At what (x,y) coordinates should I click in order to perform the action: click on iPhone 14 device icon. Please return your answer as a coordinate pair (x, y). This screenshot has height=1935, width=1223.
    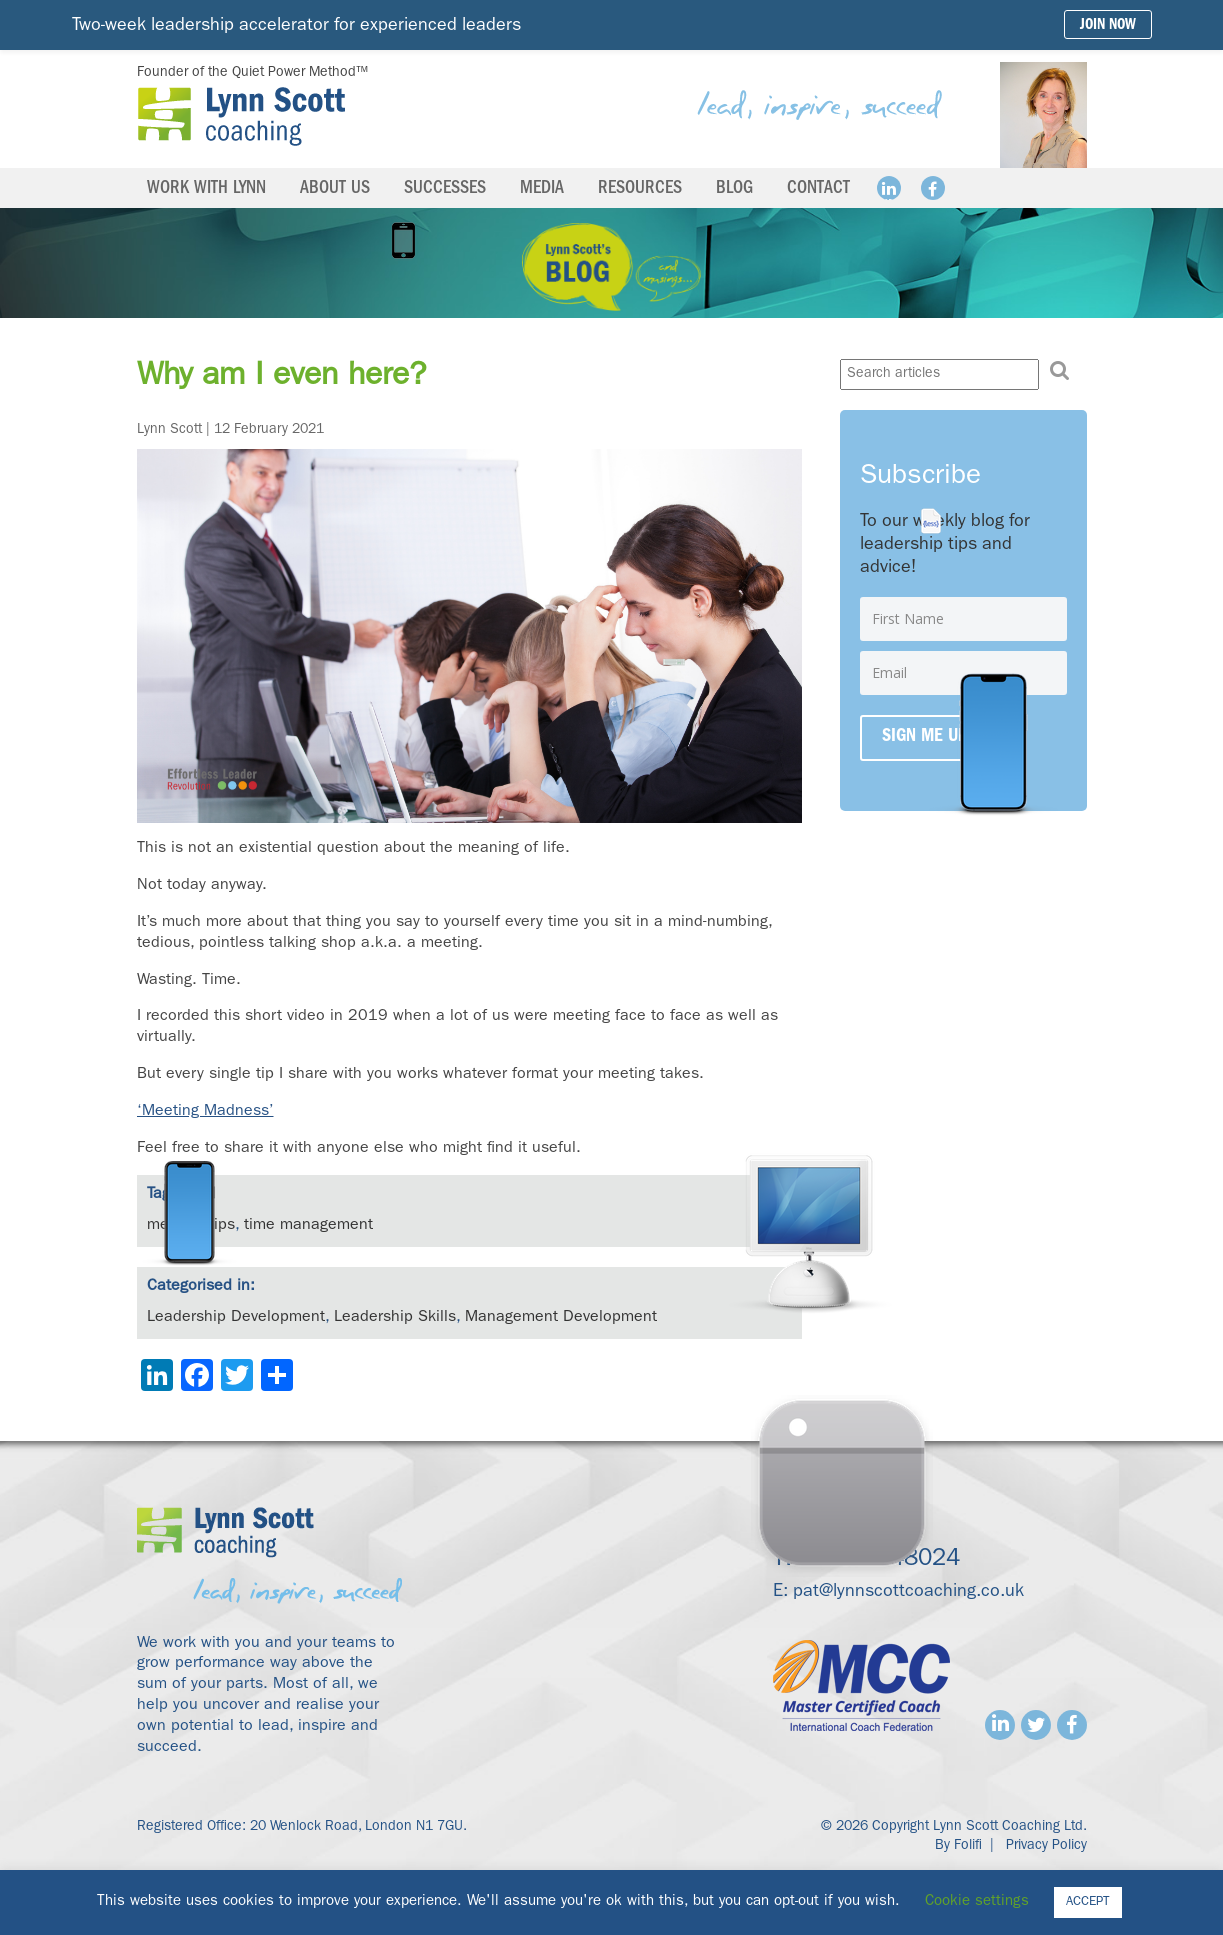
    Looking at the image, I should click on (993, 744).